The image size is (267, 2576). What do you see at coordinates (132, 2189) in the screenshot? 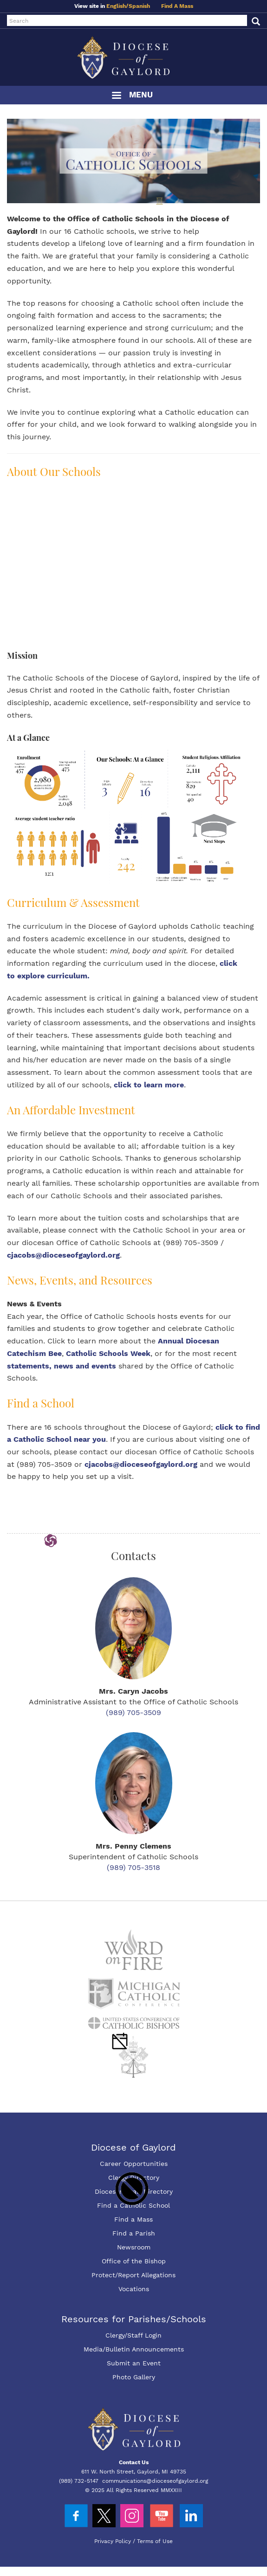
I see `indicates a blocked or prohibited action` at bounding box center [132, 2189].